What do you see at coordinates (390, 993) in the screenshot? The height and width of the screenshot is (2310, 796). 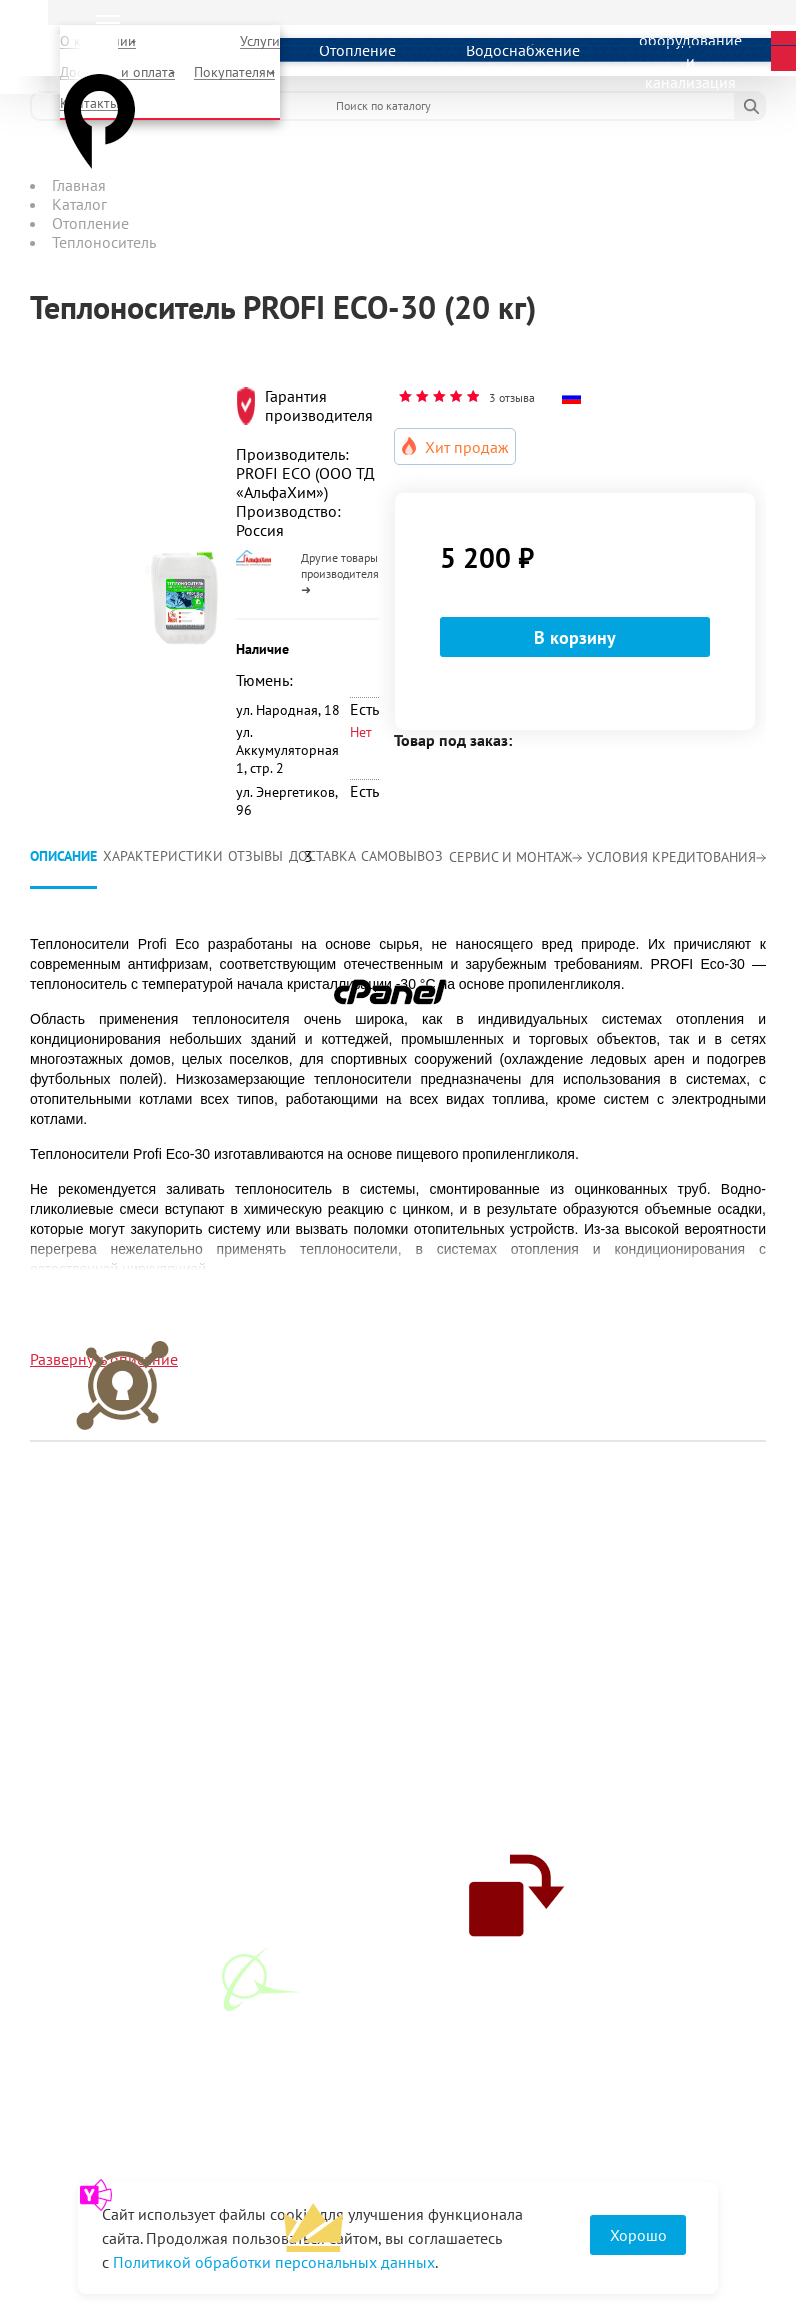 I see `access cPanel web hosting control panel` at bounding box center [390, 993].